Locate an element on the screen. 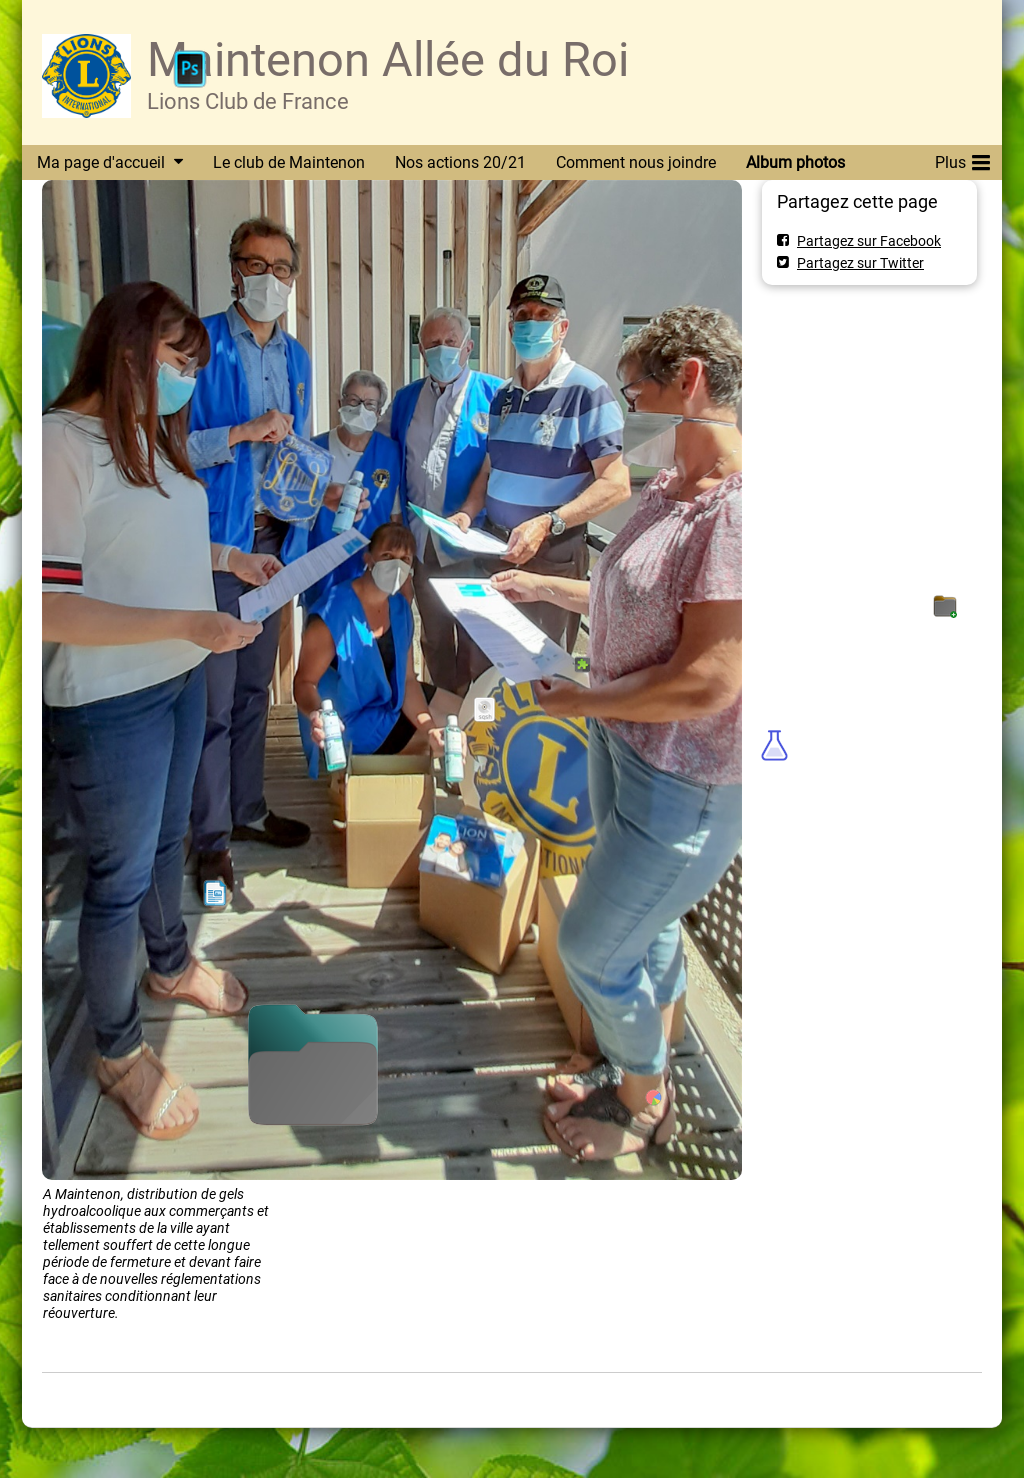 The image size is (1024, 1478). adobe photoshop file type indicator is located at coordinates (190, 69).